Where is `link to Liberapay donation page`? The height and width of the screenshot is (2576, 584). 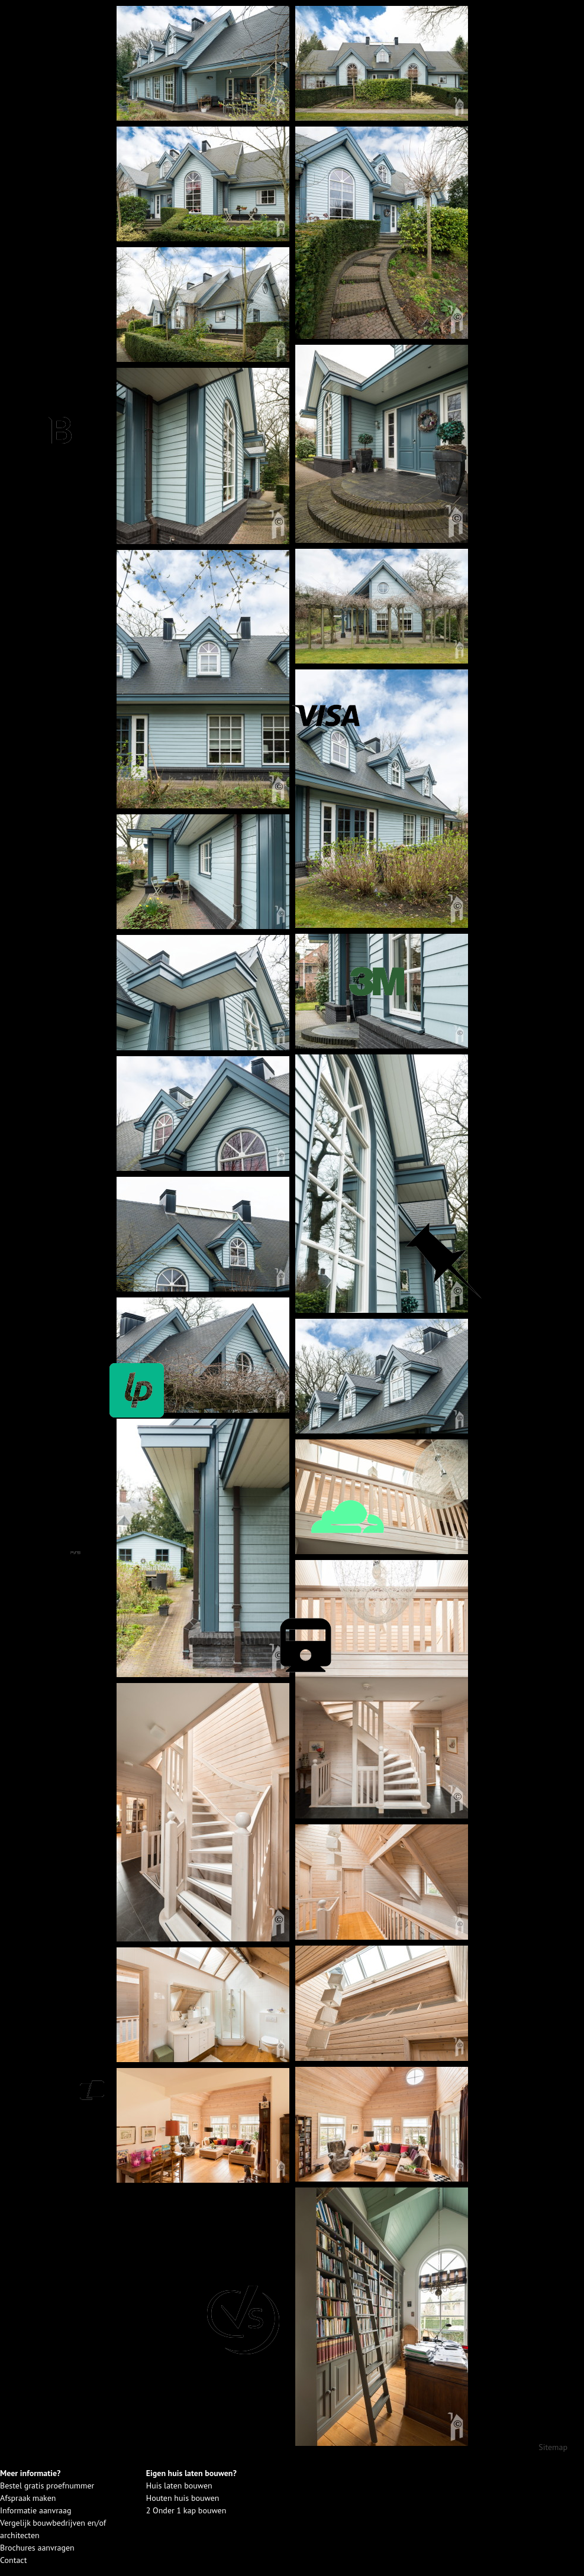
link to Liberapay donation page is located at coordinates (137, 1390).